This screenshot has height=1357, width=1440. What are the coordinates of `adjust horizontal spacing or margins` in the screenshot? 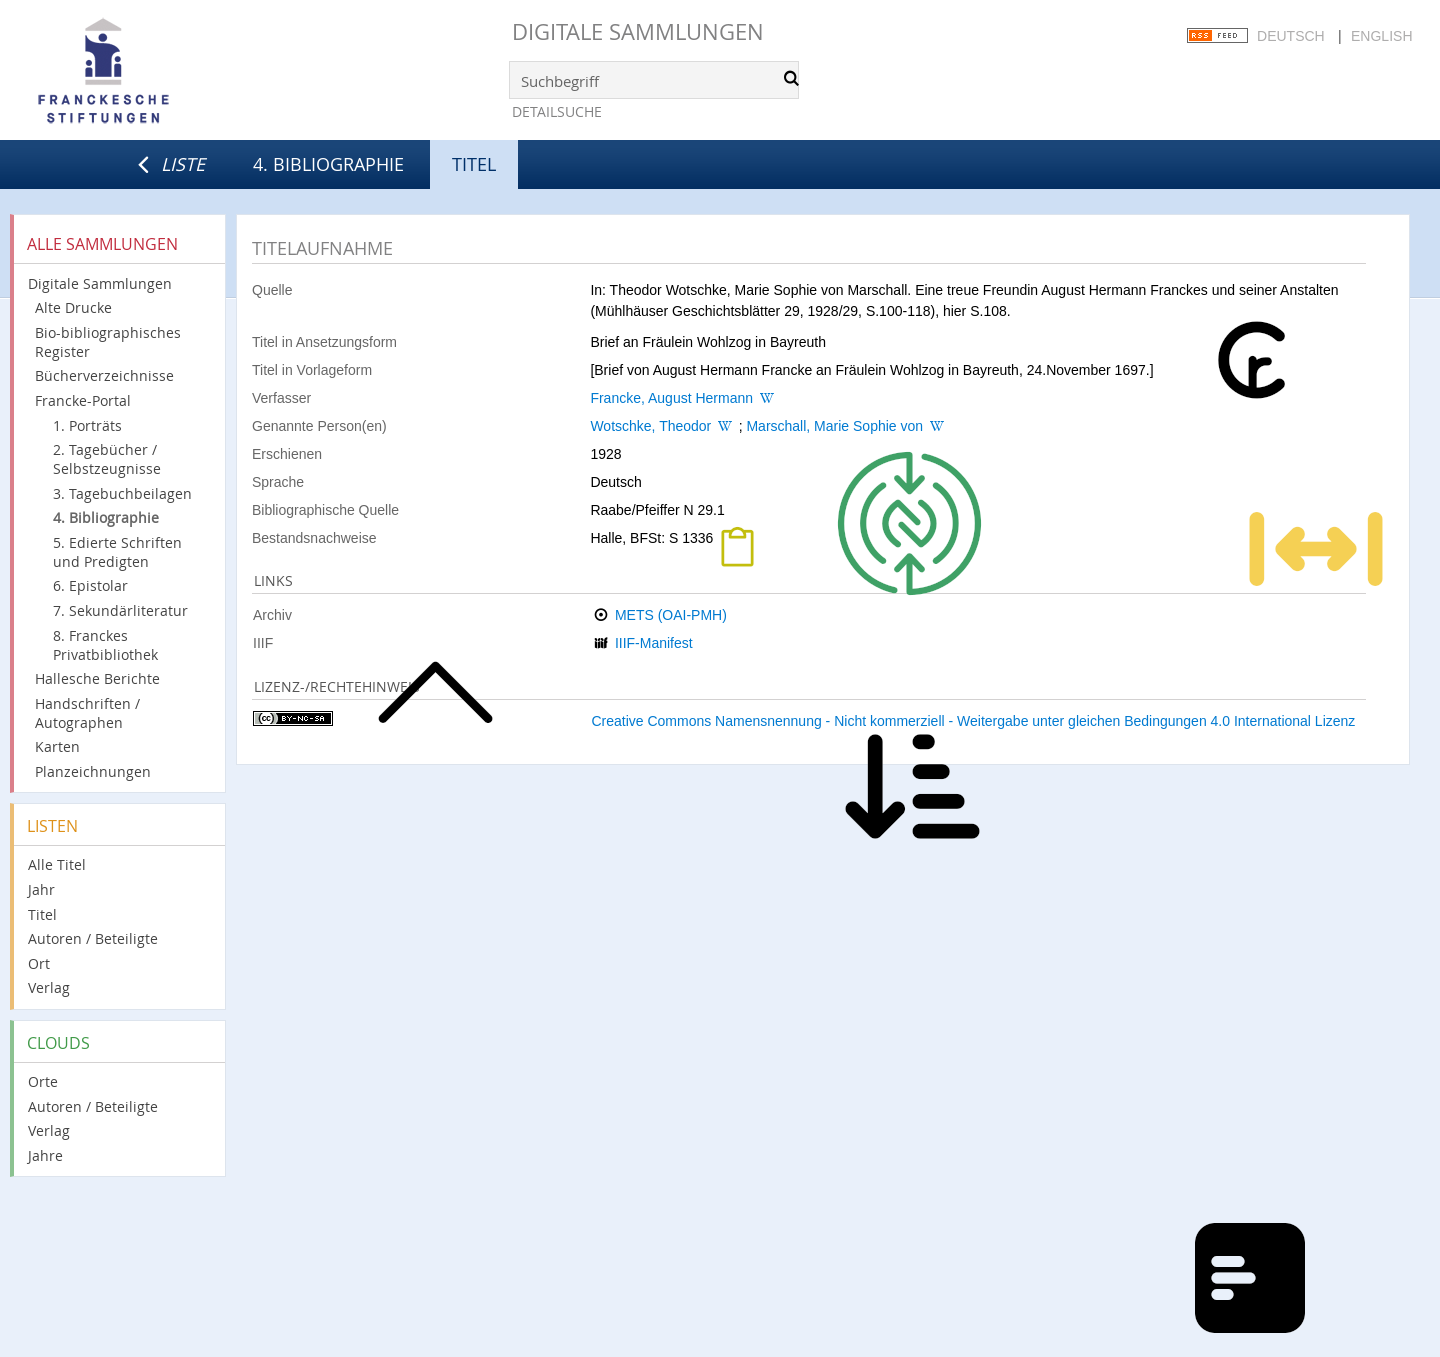 It's located at (1316, 549).